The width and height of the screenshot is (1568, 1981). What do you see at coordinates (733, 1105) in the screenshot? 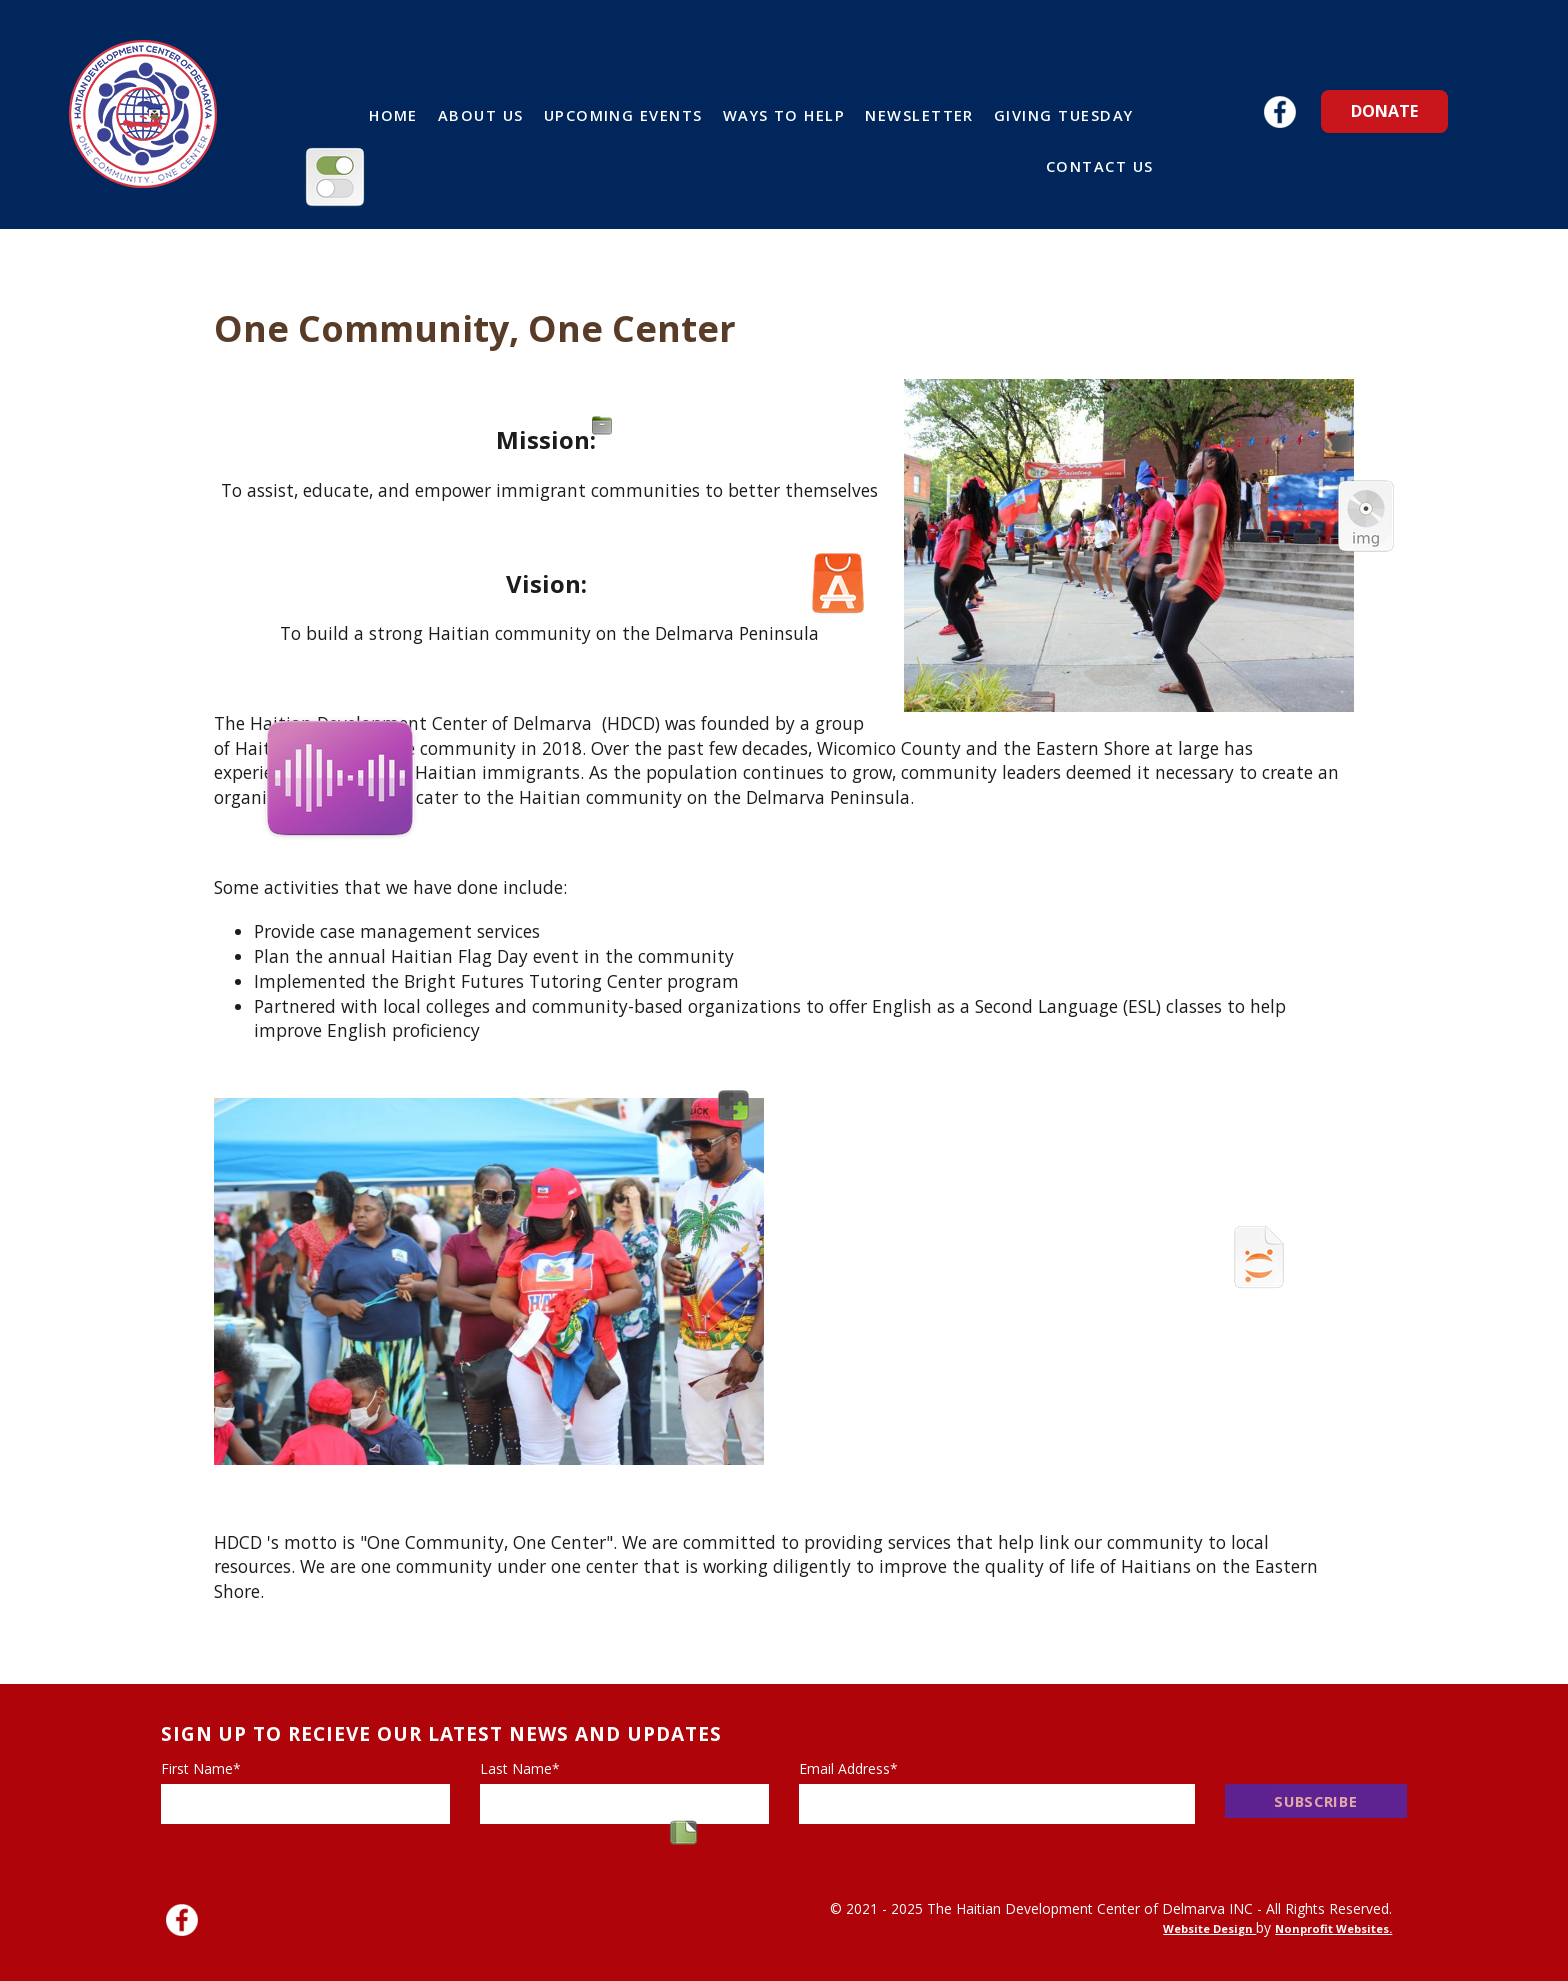
I see `open browser extensions manager` at bounding box center [733, 1105].